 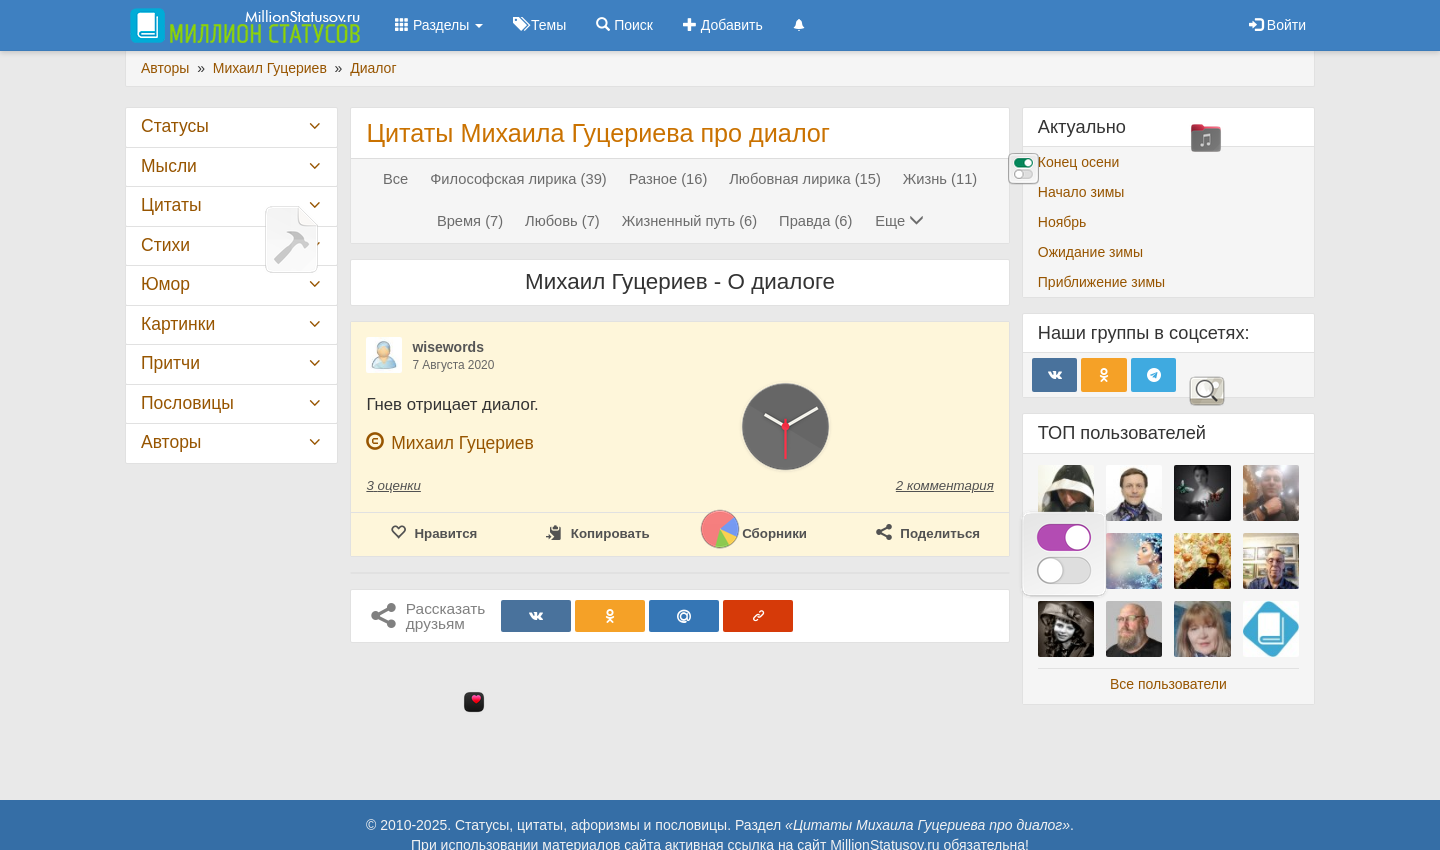 What do you see at coordinates (785, 426) in the screenshot?
I see `open the clock app` at bounding box center [785, 426].